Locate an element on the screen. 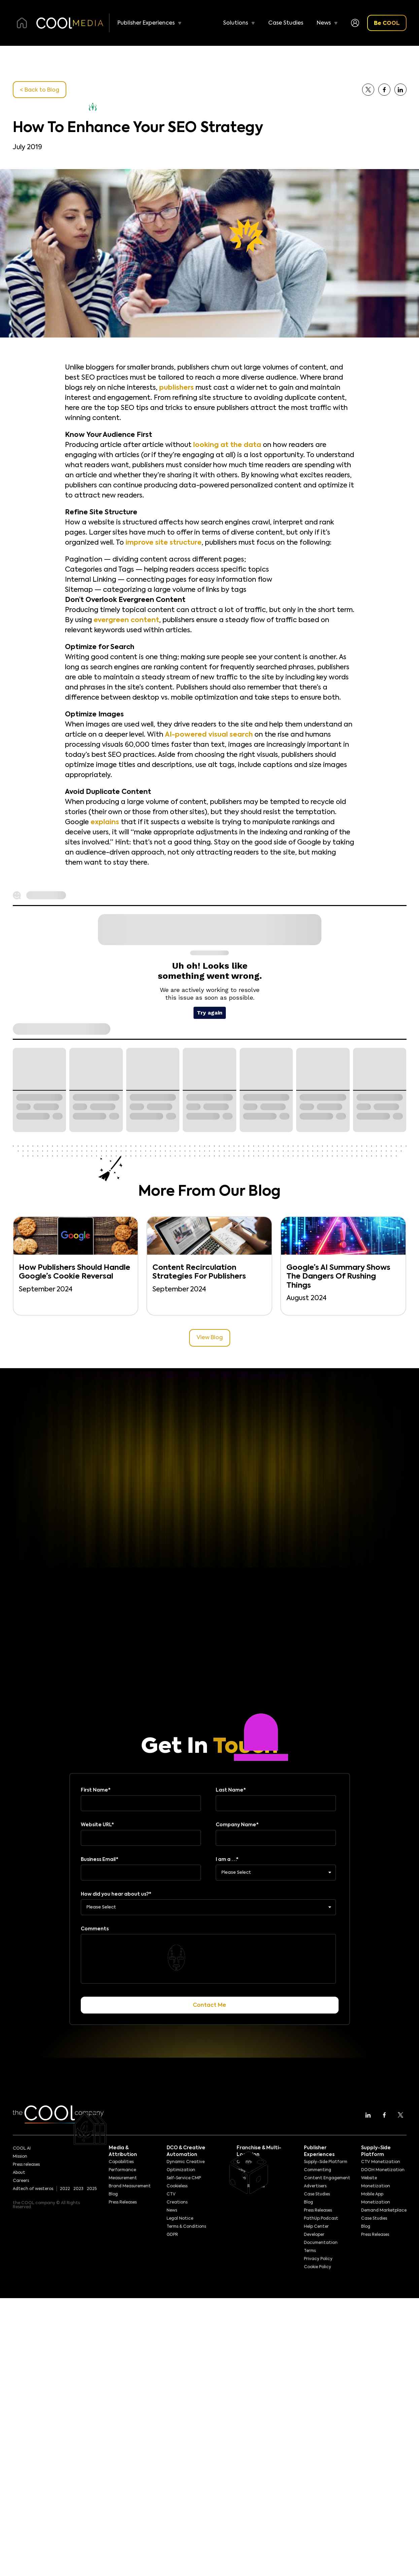 The width and height of the screenshot is (419, 2576). indicates a deceased character or game over state is located at coordinates (261, 1737).